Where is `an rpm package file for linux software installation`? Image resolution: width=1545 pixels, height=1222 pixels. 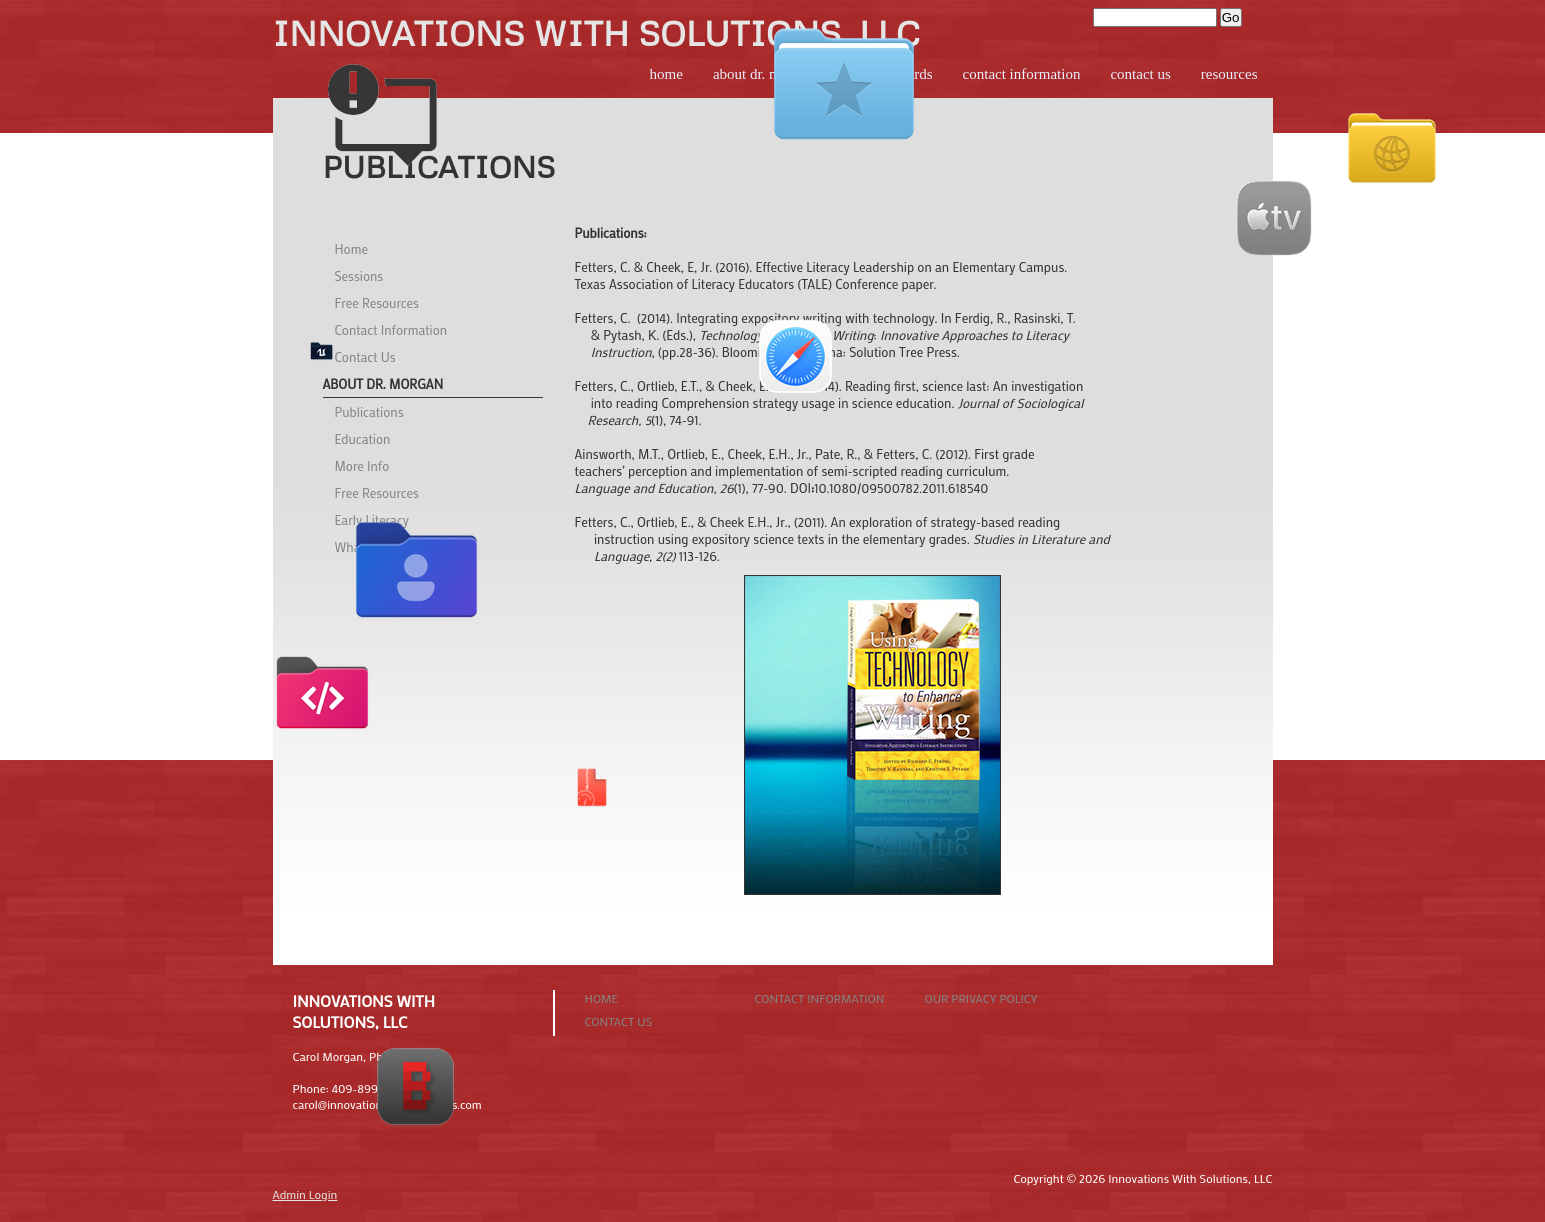 an rpm package file for linux software installation is located at coordinates (592, 788).